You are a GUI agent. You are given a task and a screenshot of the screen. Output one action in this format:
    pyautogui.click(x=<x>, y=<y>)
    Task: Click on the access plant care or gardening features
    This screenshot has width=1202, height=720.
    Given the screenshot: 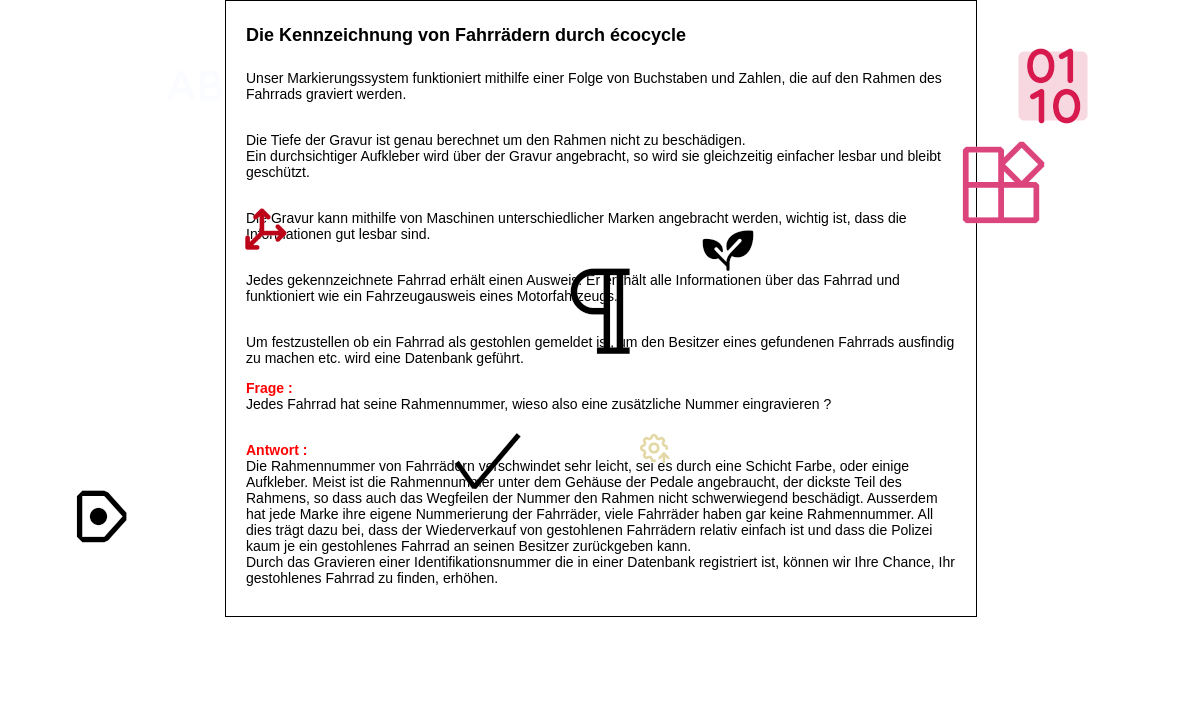 What is the action you would take?
    pyautogui.click(x=728, y=249)
    